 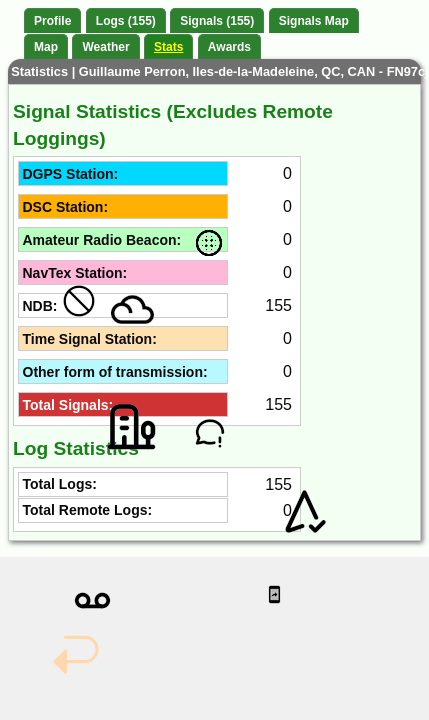 I want to click on apply circular blur effect to image, so click(x=209, y=243).